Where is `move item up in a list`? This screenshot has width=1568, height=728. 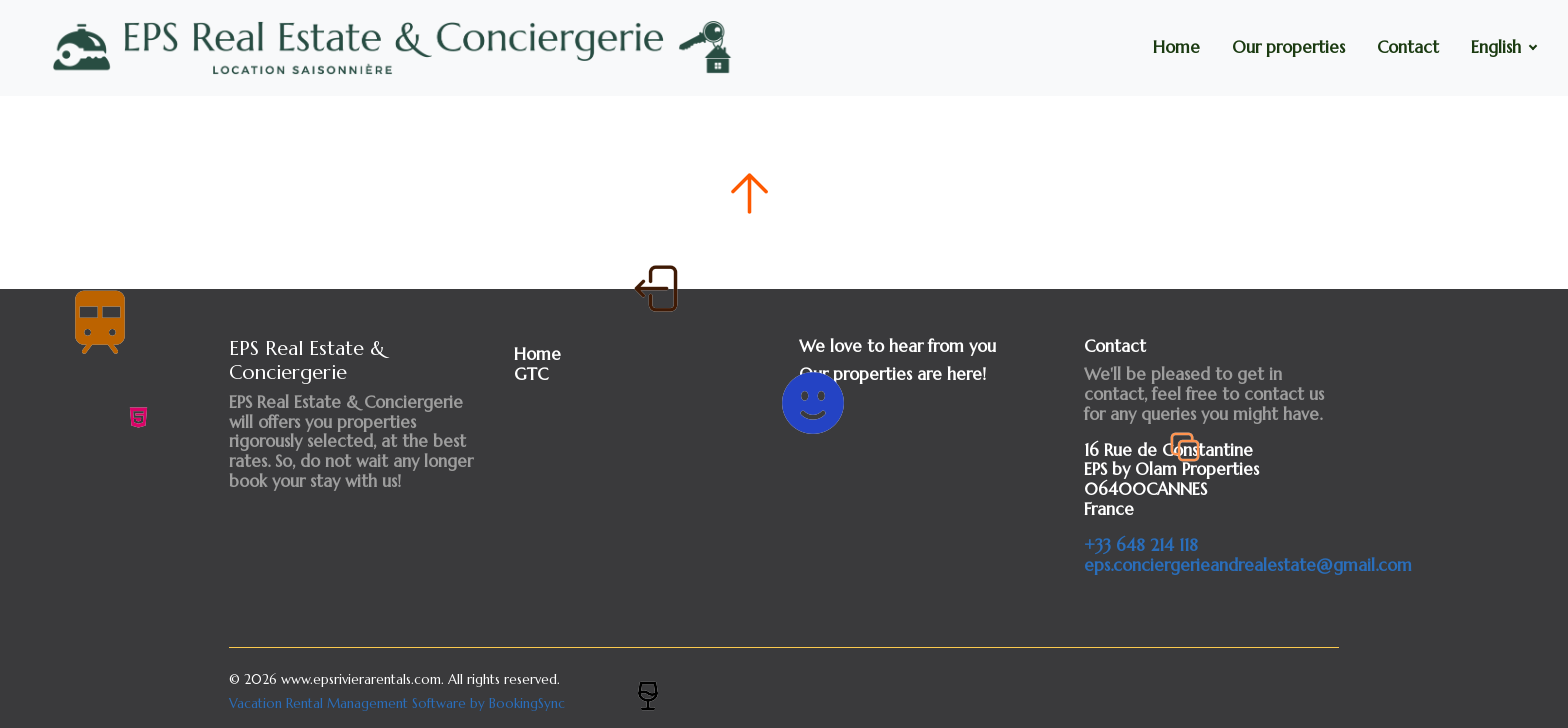
move item up in a list is located at coordinates (749, 193).